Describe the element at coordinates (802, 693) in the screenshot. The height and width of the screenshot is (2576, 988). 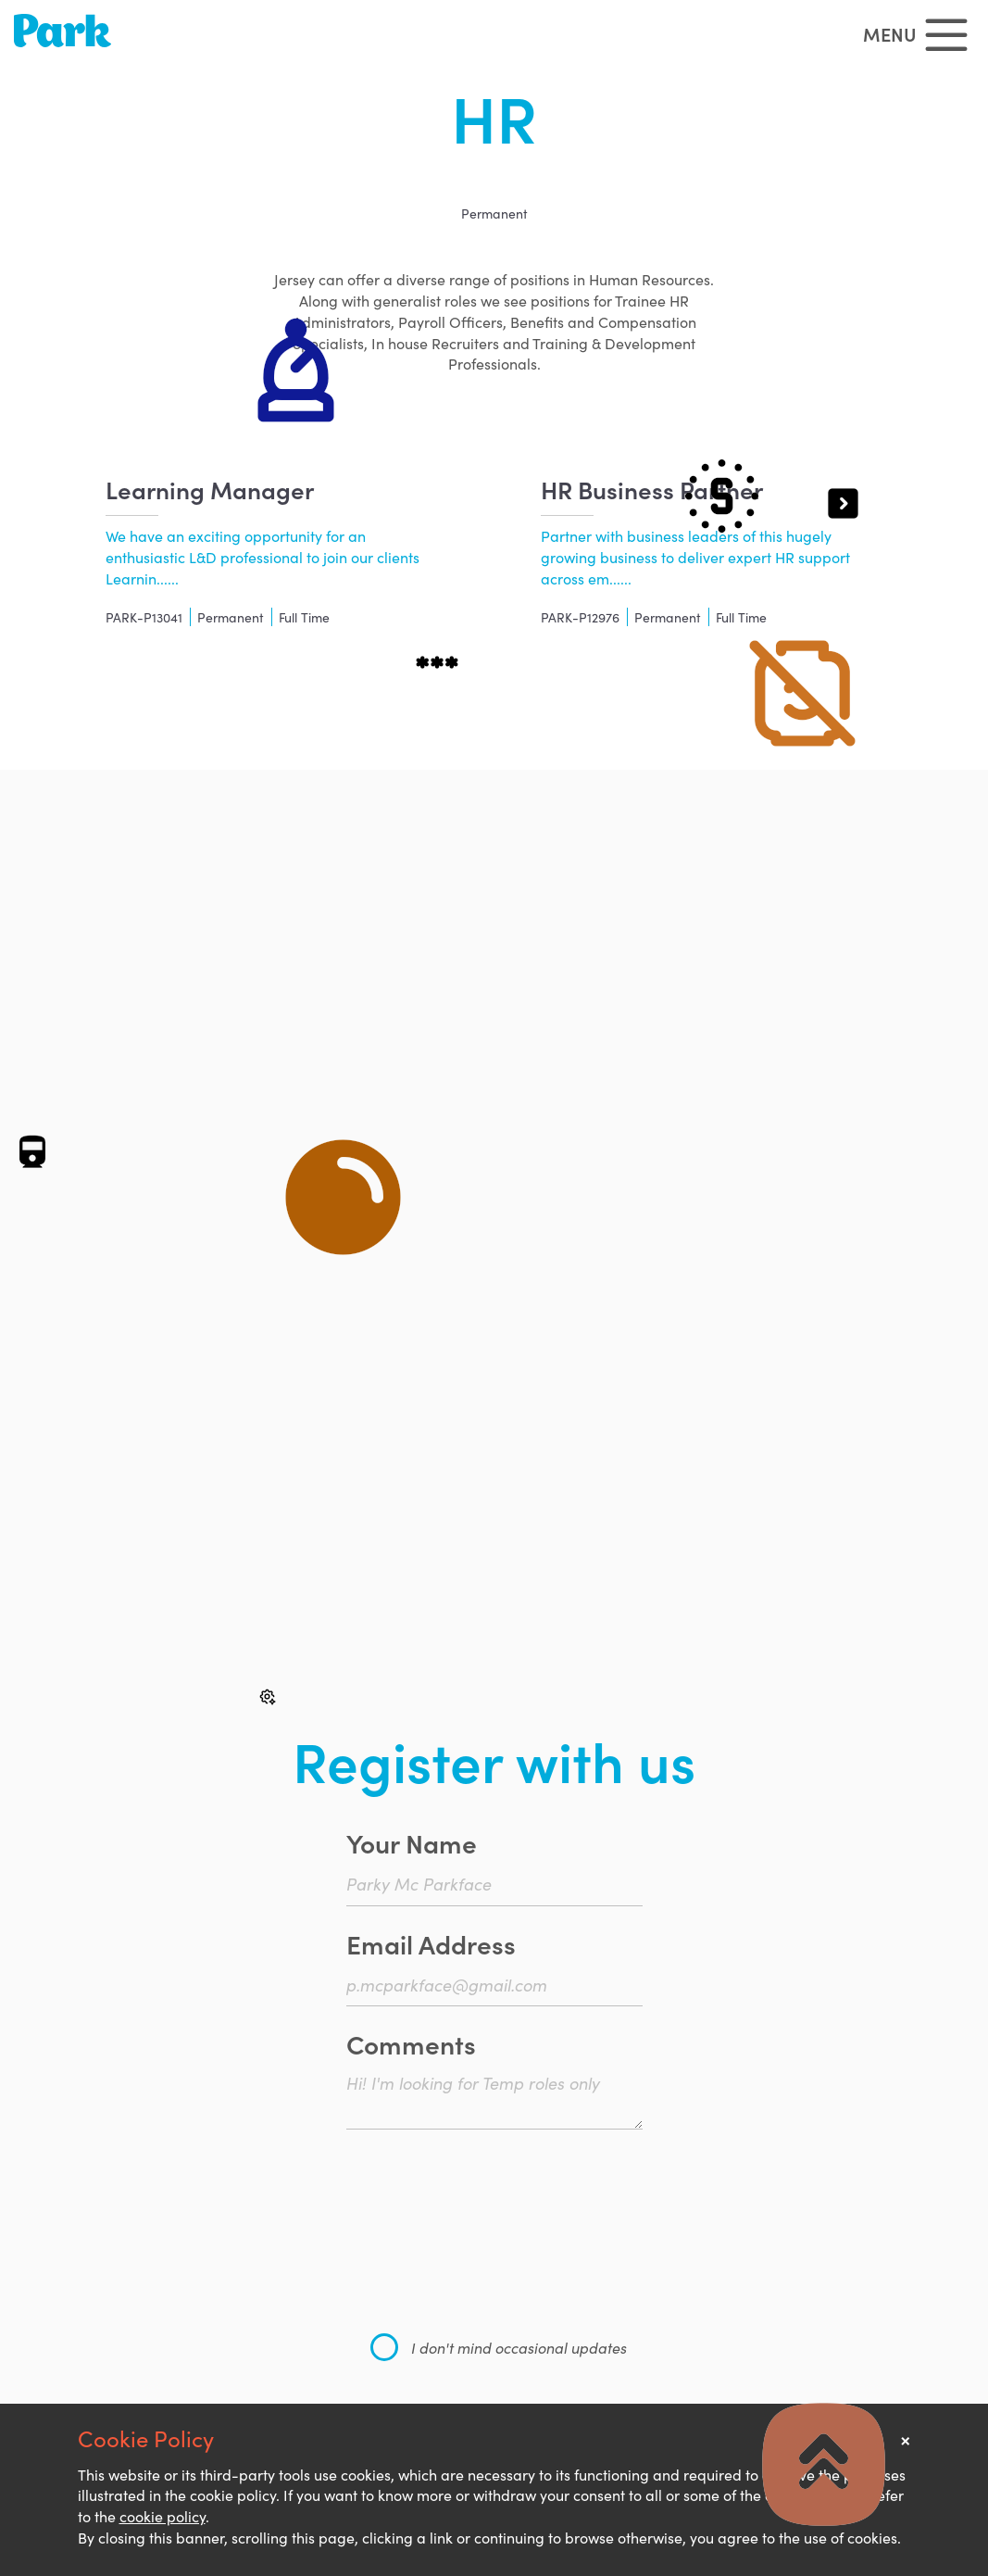
I see `disable or disconnect building blocks integration` at that location.